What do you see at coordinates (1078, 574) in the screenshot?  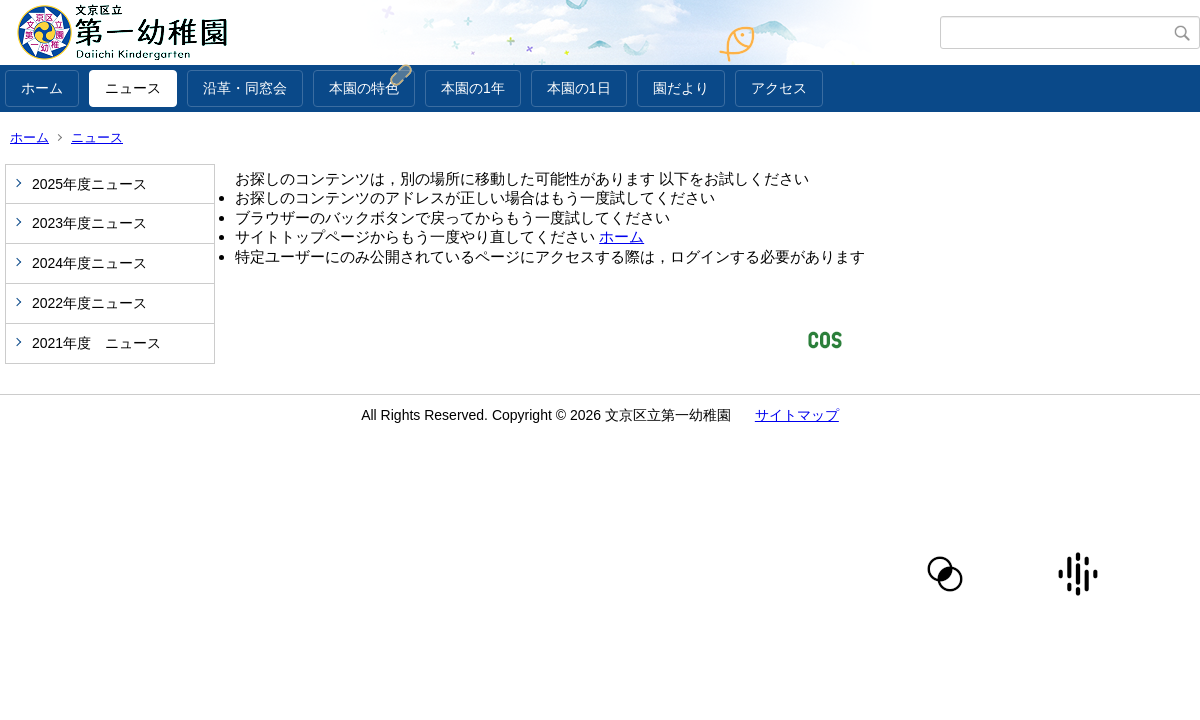 I see `open Google Podcasts` at bounding box center [1078, 574].